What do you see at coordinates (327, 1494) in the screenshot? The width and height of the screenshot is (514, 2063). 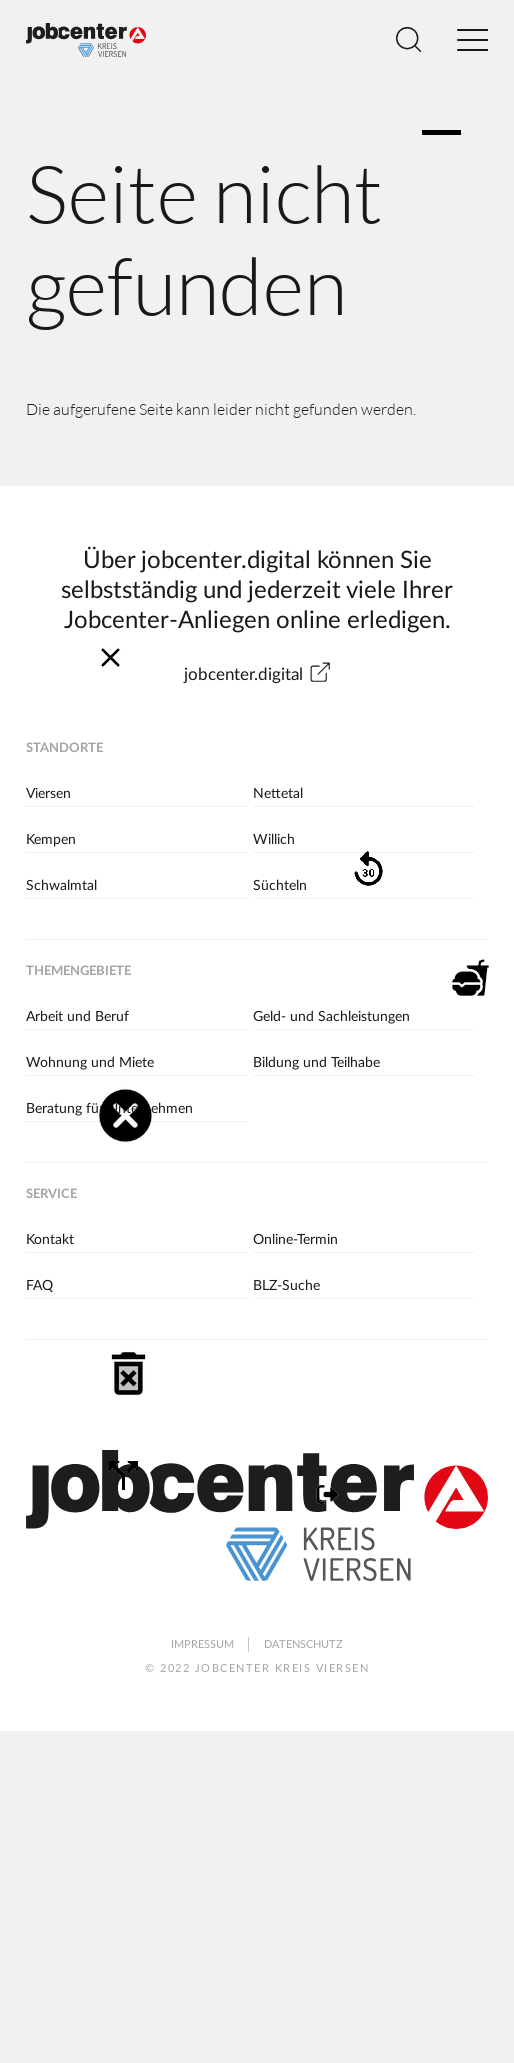 I see `log out of your account` at bounding box center [327, 1494].